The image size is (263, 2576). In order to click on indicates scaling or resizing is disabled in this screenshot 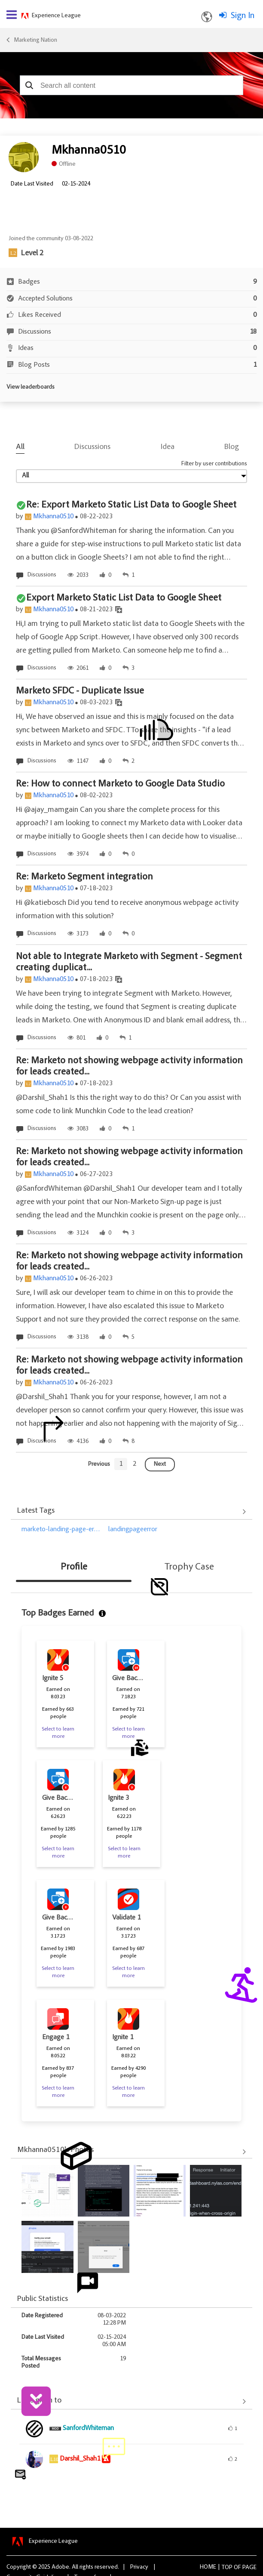, I will do `click(159, 1587)`.